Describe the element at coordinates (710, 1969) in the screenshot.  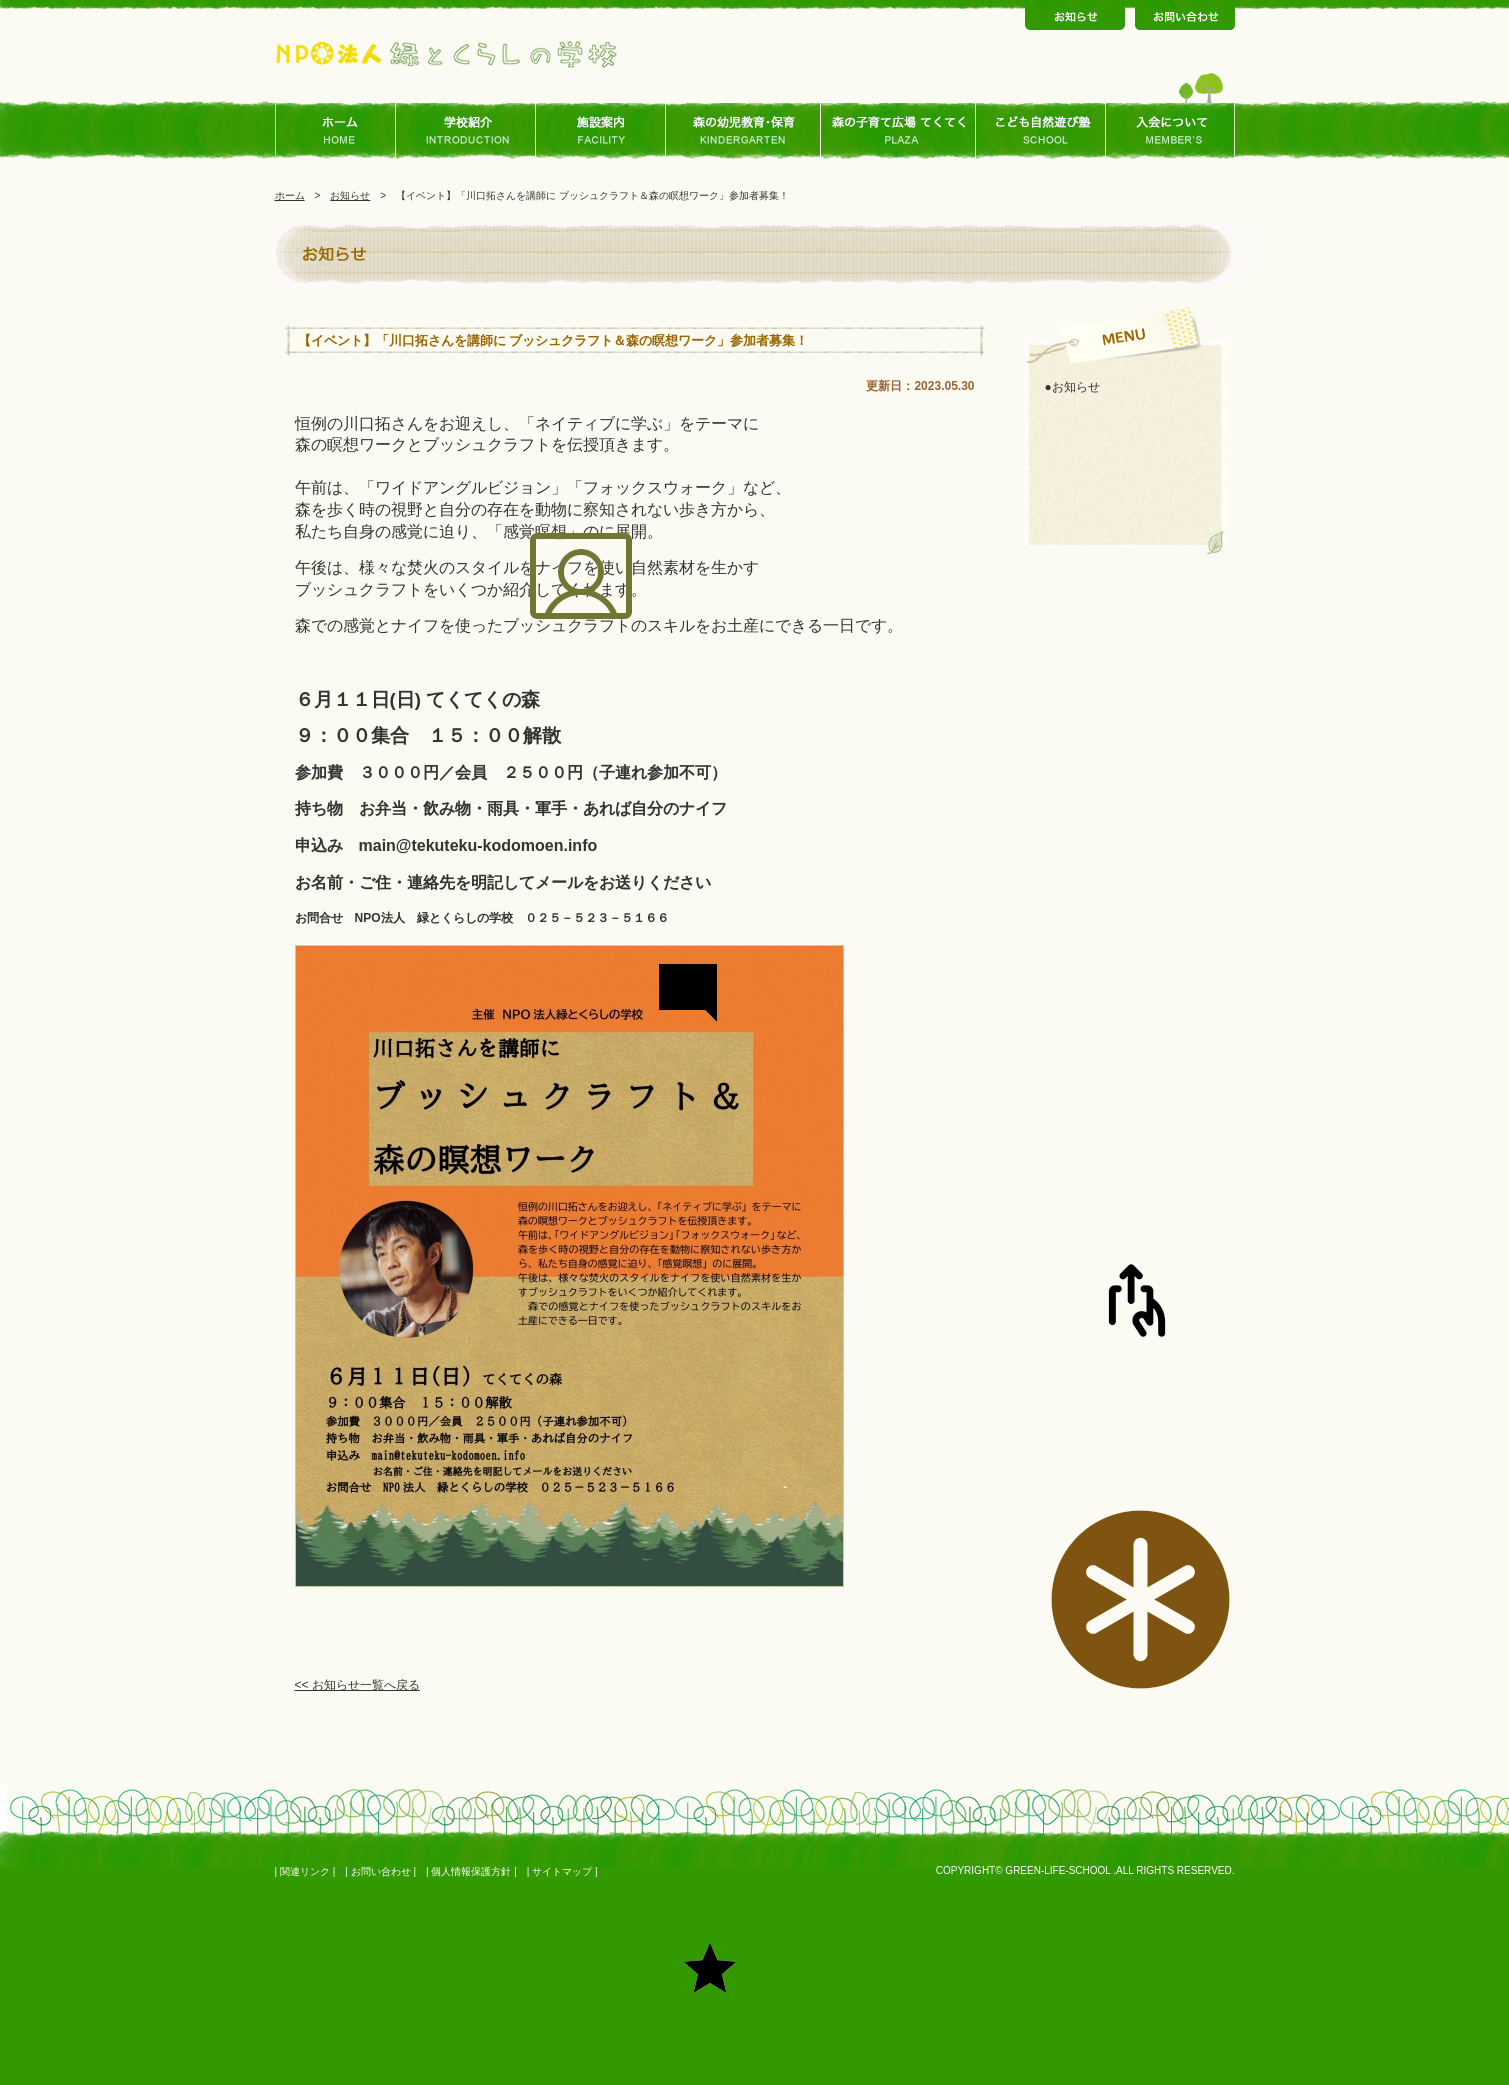
I see `add item to favorites` at that location.